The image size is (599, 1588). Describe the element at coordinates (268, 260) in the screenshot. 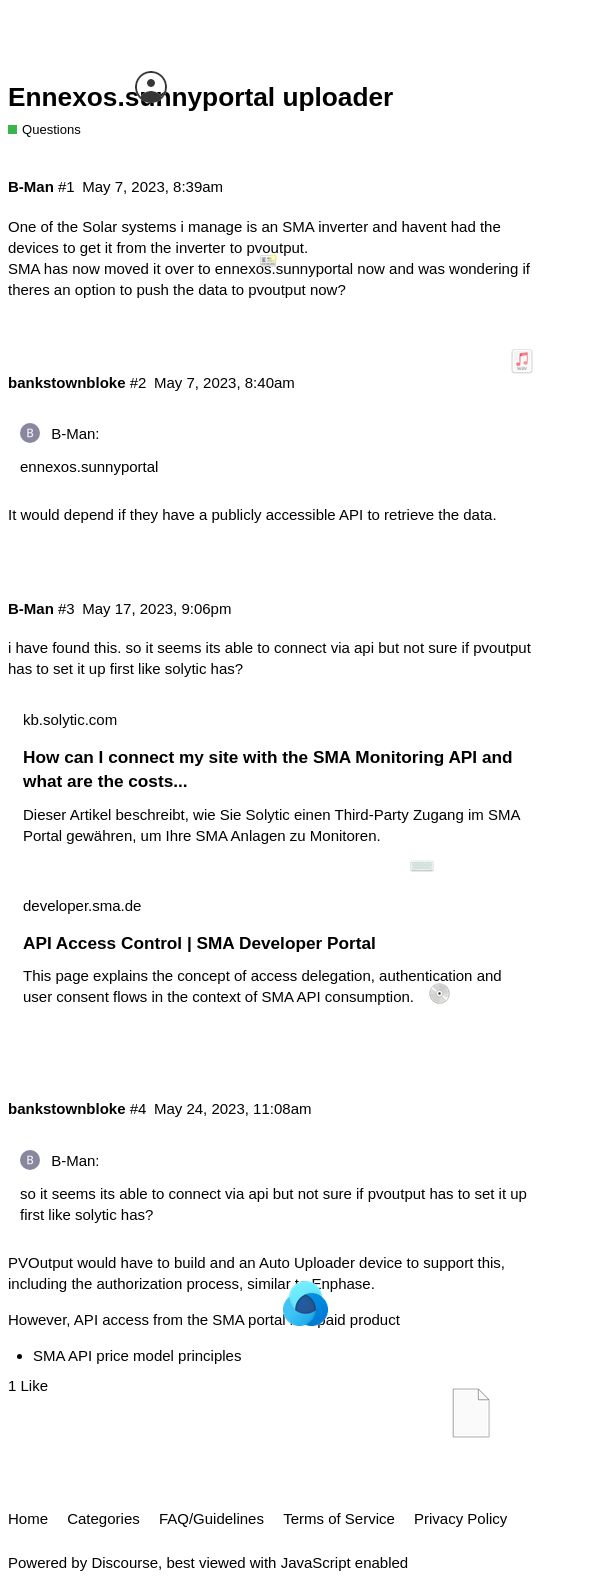

I see `add a new contact` at that location.